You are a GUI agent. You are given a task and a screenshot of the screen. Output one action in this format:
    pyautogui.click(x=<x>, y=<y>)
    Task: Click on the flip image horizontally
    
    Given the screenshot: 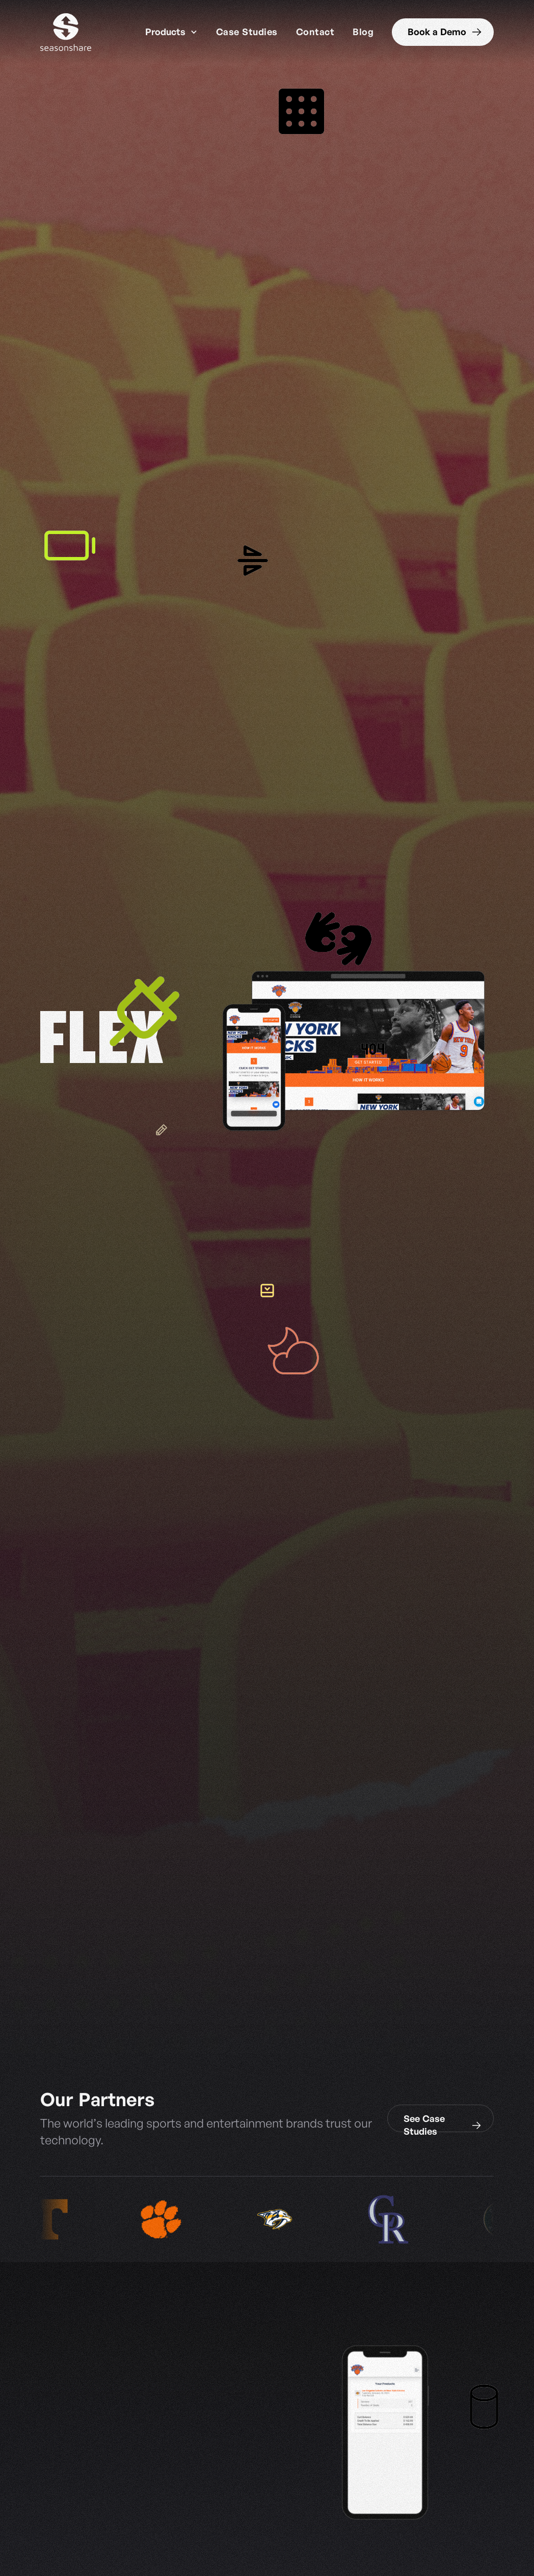 What is the action you would take?
    pyautogui.click(x=253, y=561)
    